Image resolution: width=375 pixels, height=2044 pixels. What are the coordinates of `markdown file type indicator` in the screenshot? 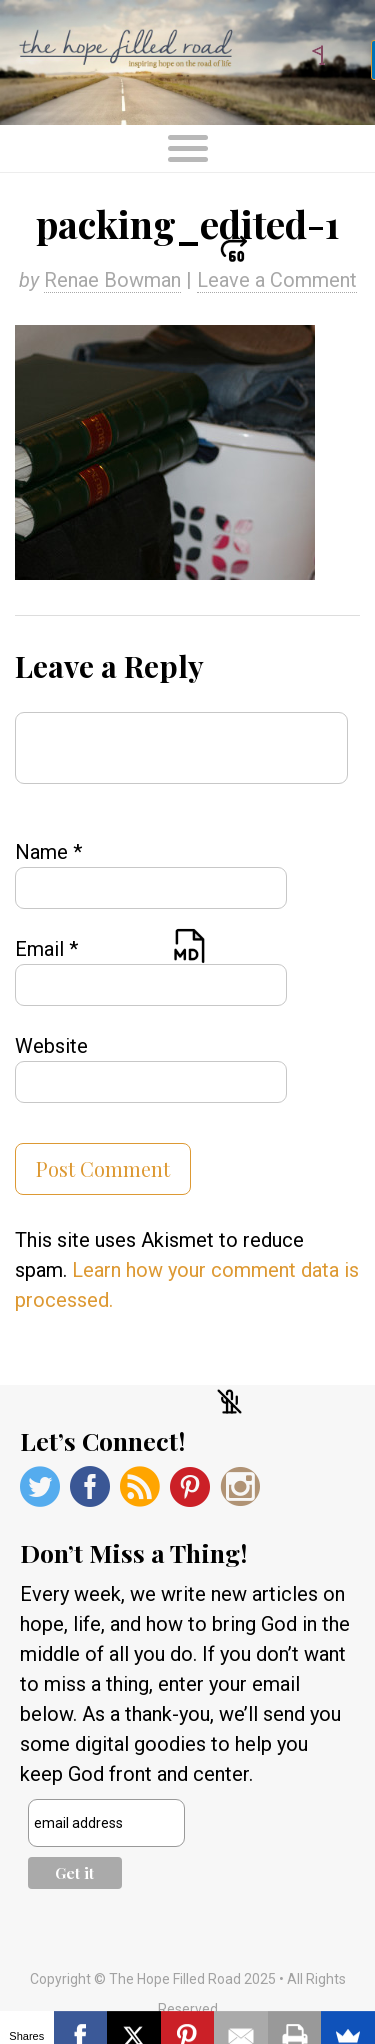 It's located at (190, 946).